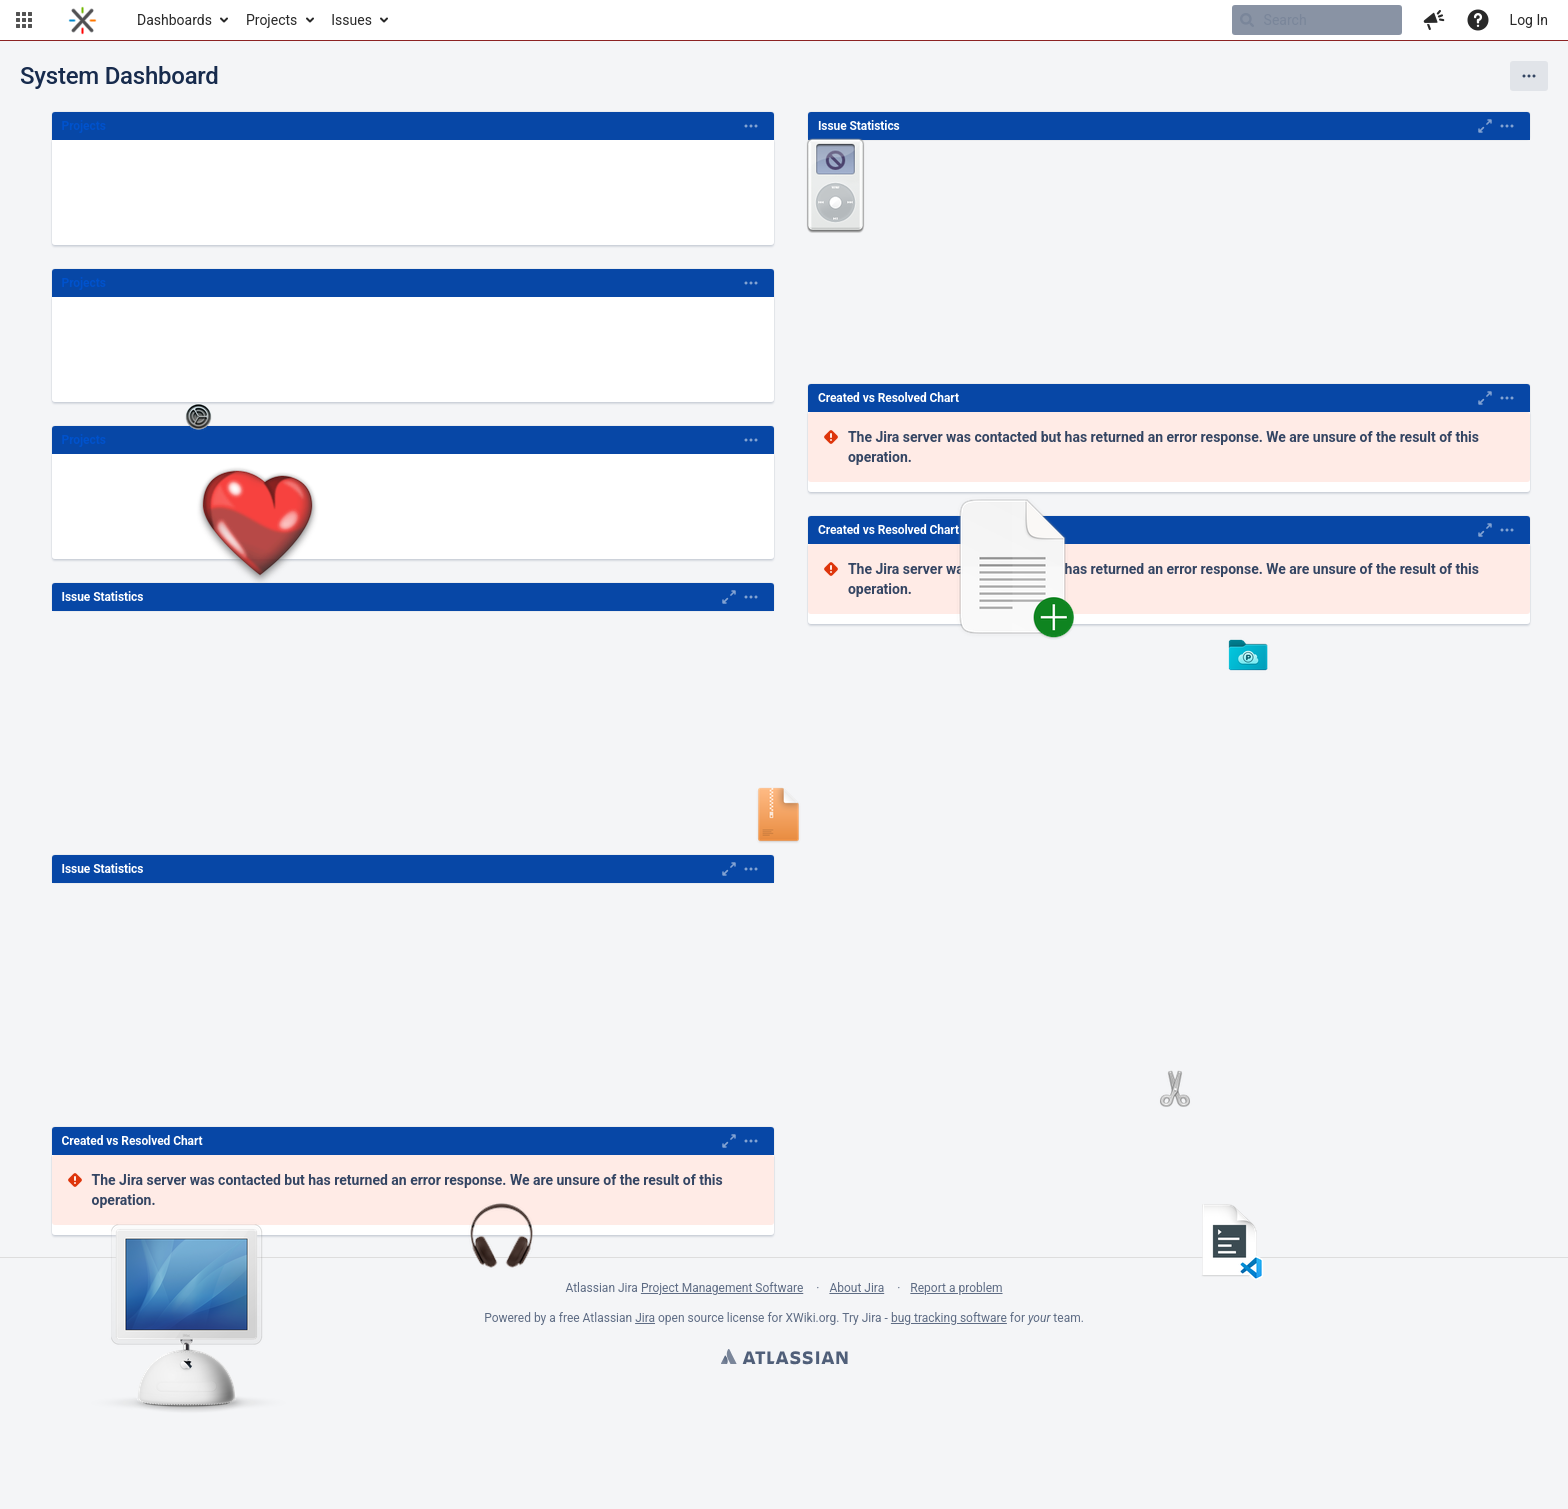  I want to click on a compressed or archived file package, so click(778, 815).